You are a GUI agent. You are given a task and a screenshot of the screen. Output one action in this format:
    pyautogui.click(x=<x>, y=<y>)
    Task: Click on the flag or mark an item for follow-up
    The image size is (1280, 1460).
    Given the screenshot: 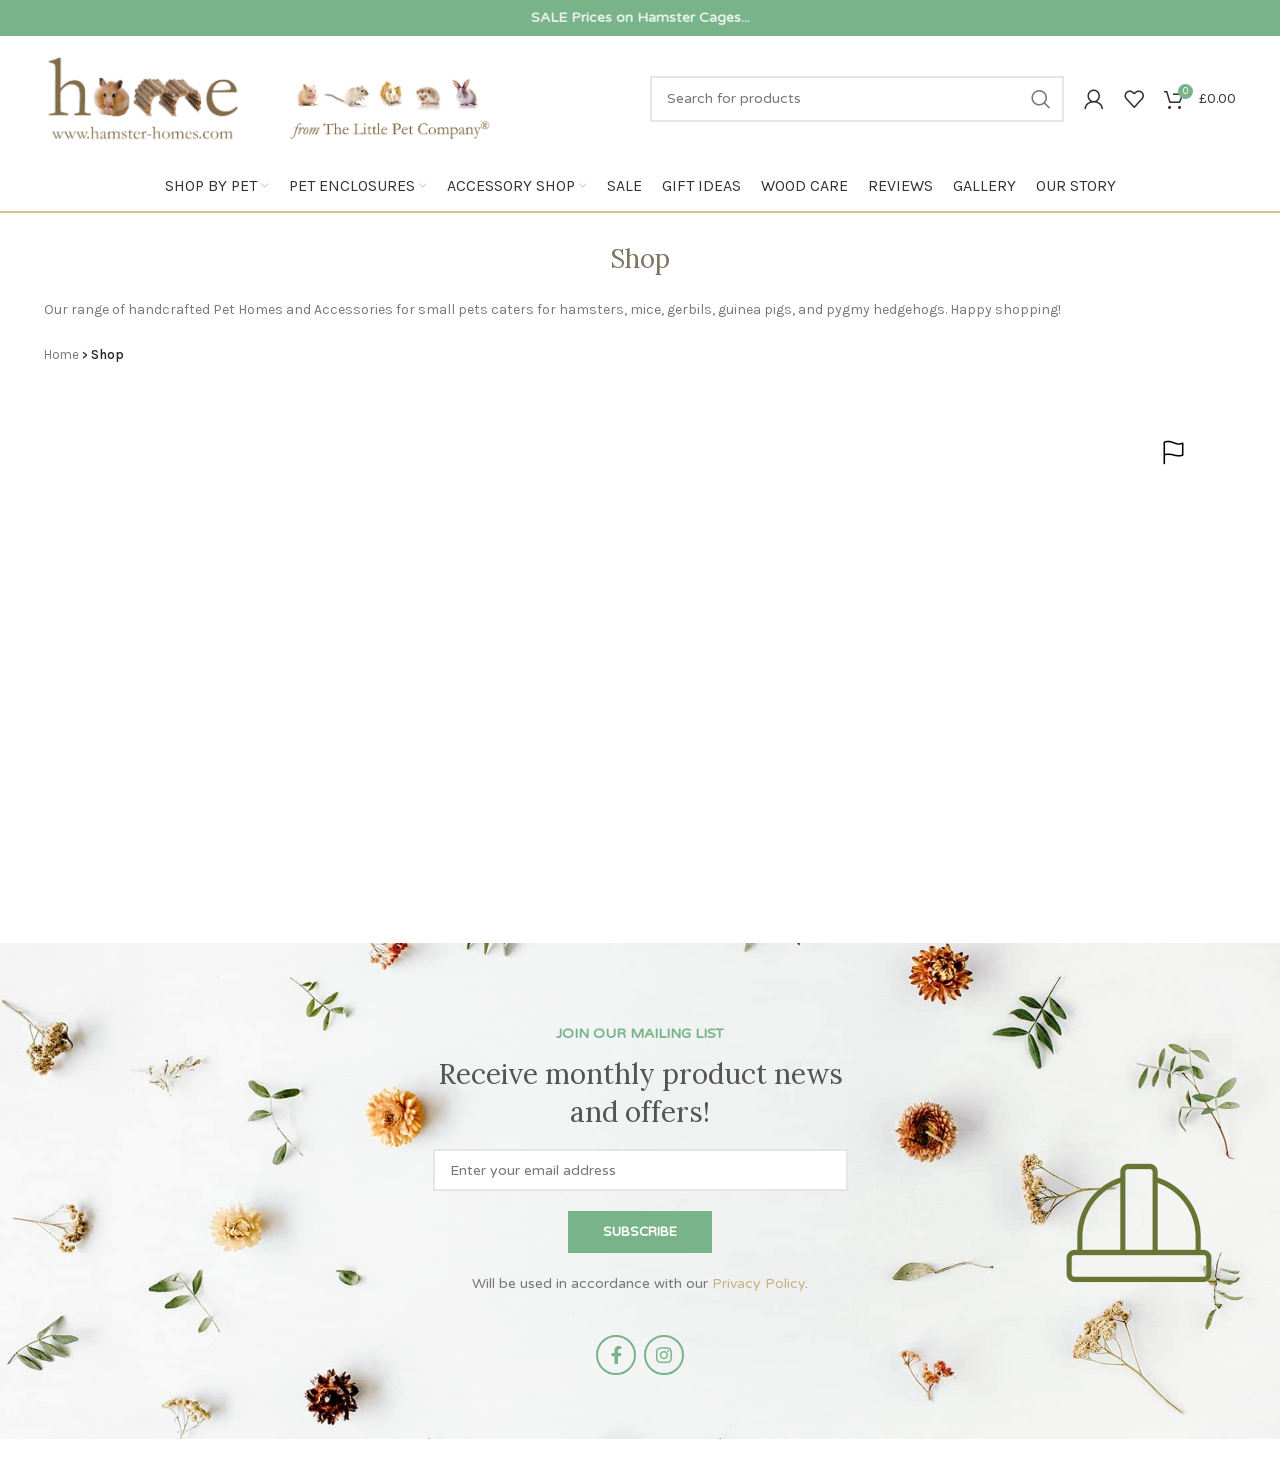 What is the action you would take?
    pyautogui.click(x=1173, y=452)
    